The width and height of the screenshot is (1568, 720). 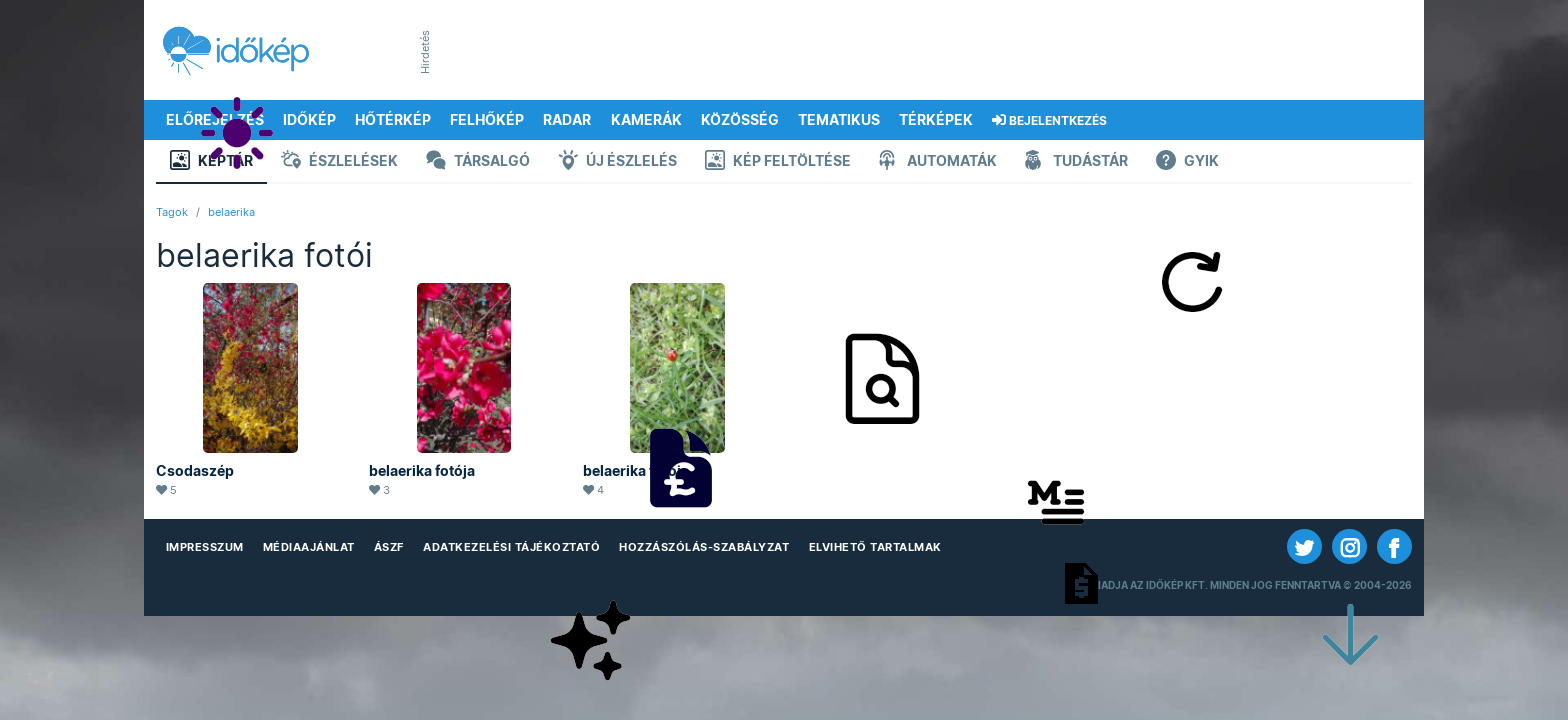 I want to click on increase screen brightness, so click(x=237, y=133).